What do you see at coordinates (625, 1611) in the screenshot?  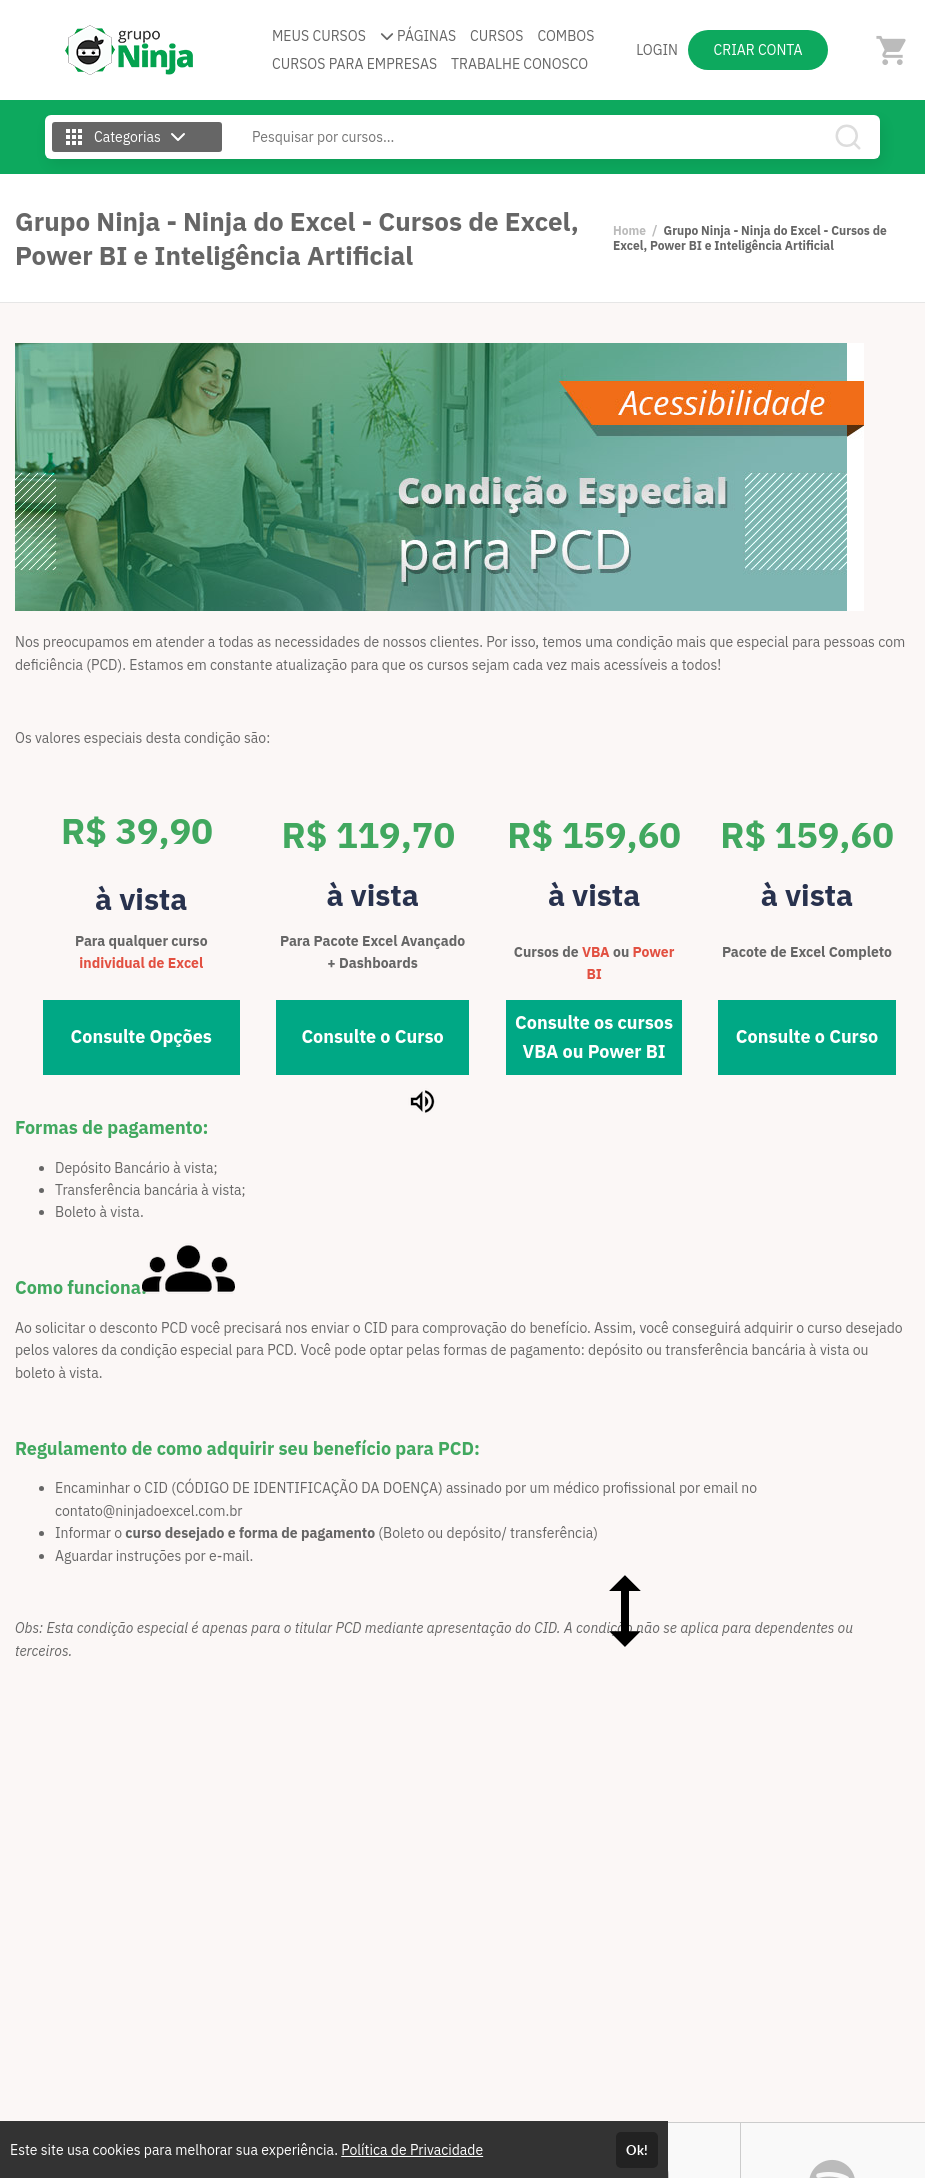 I see `adjust height or vertical size` at bounding box center [625, 1611].